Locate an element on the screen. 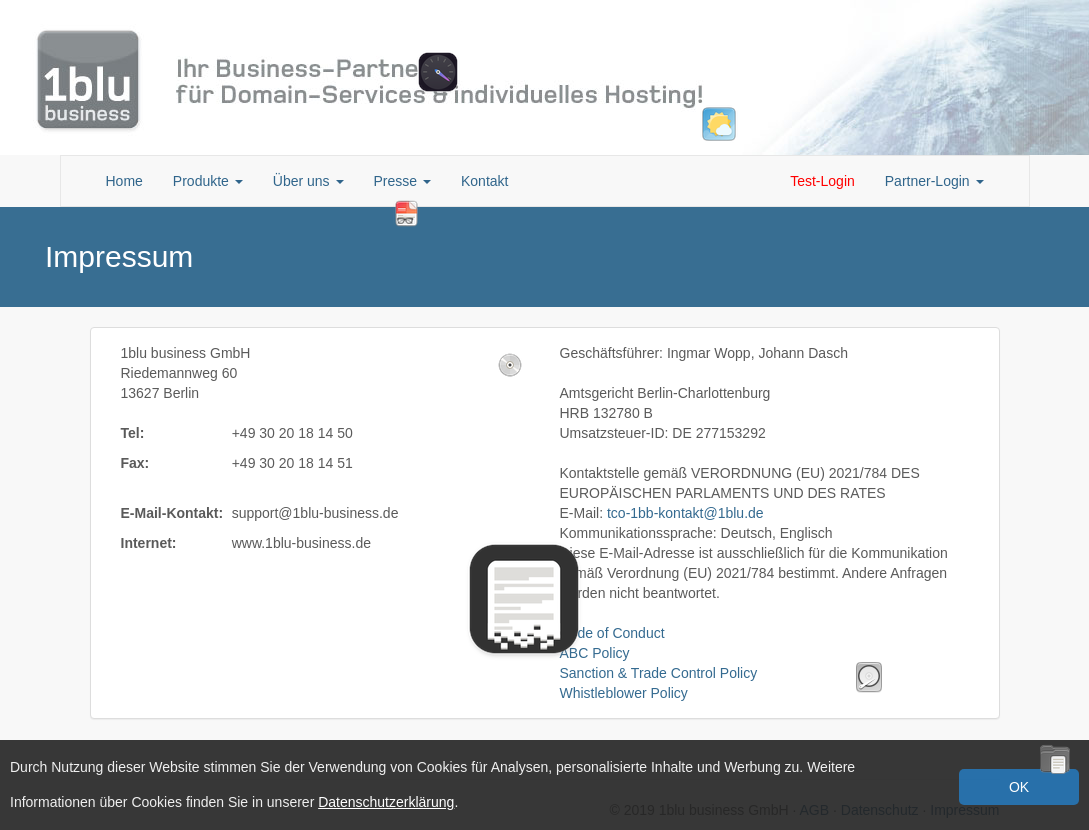 The height and width of the screenshot is (830, 1089). open Buffer text editor app is located at coordinates (524, 599).